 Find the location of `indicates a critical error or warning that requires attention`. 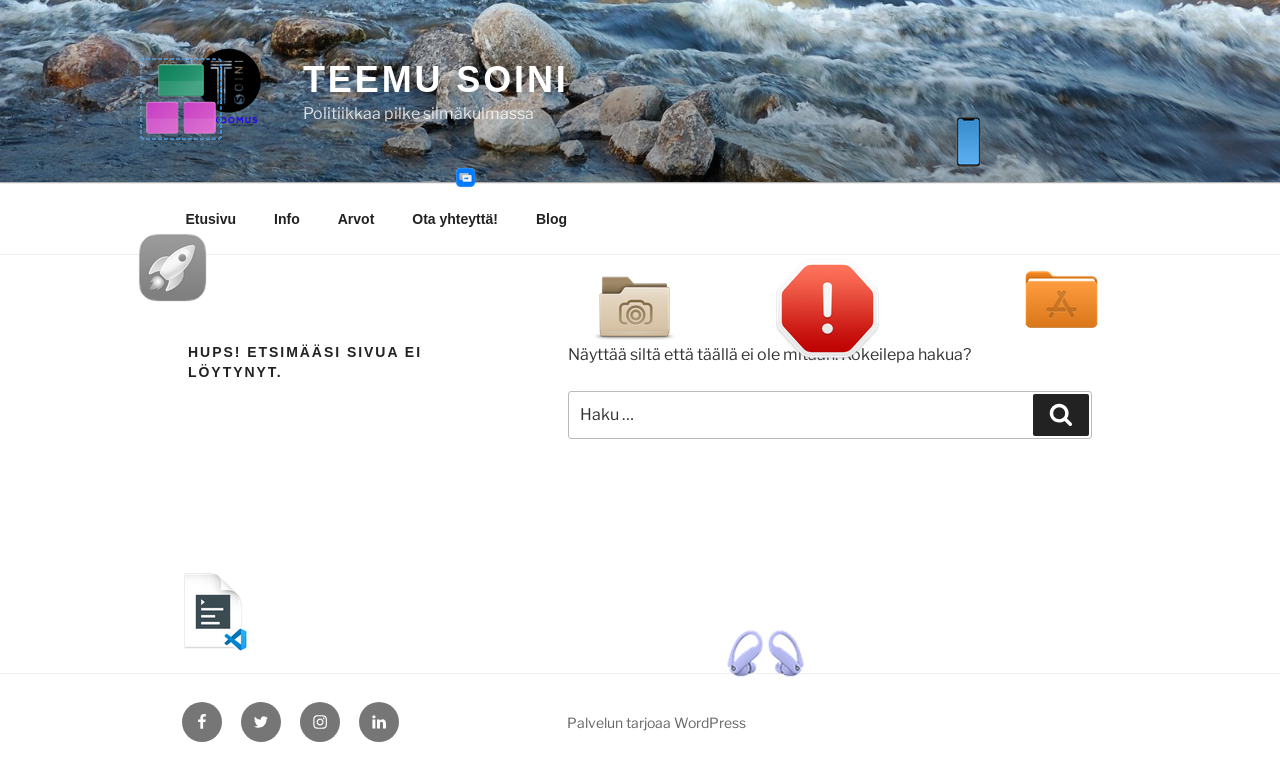

indicates a critical error or warning that requires attention is located at coordinates (827, 308).